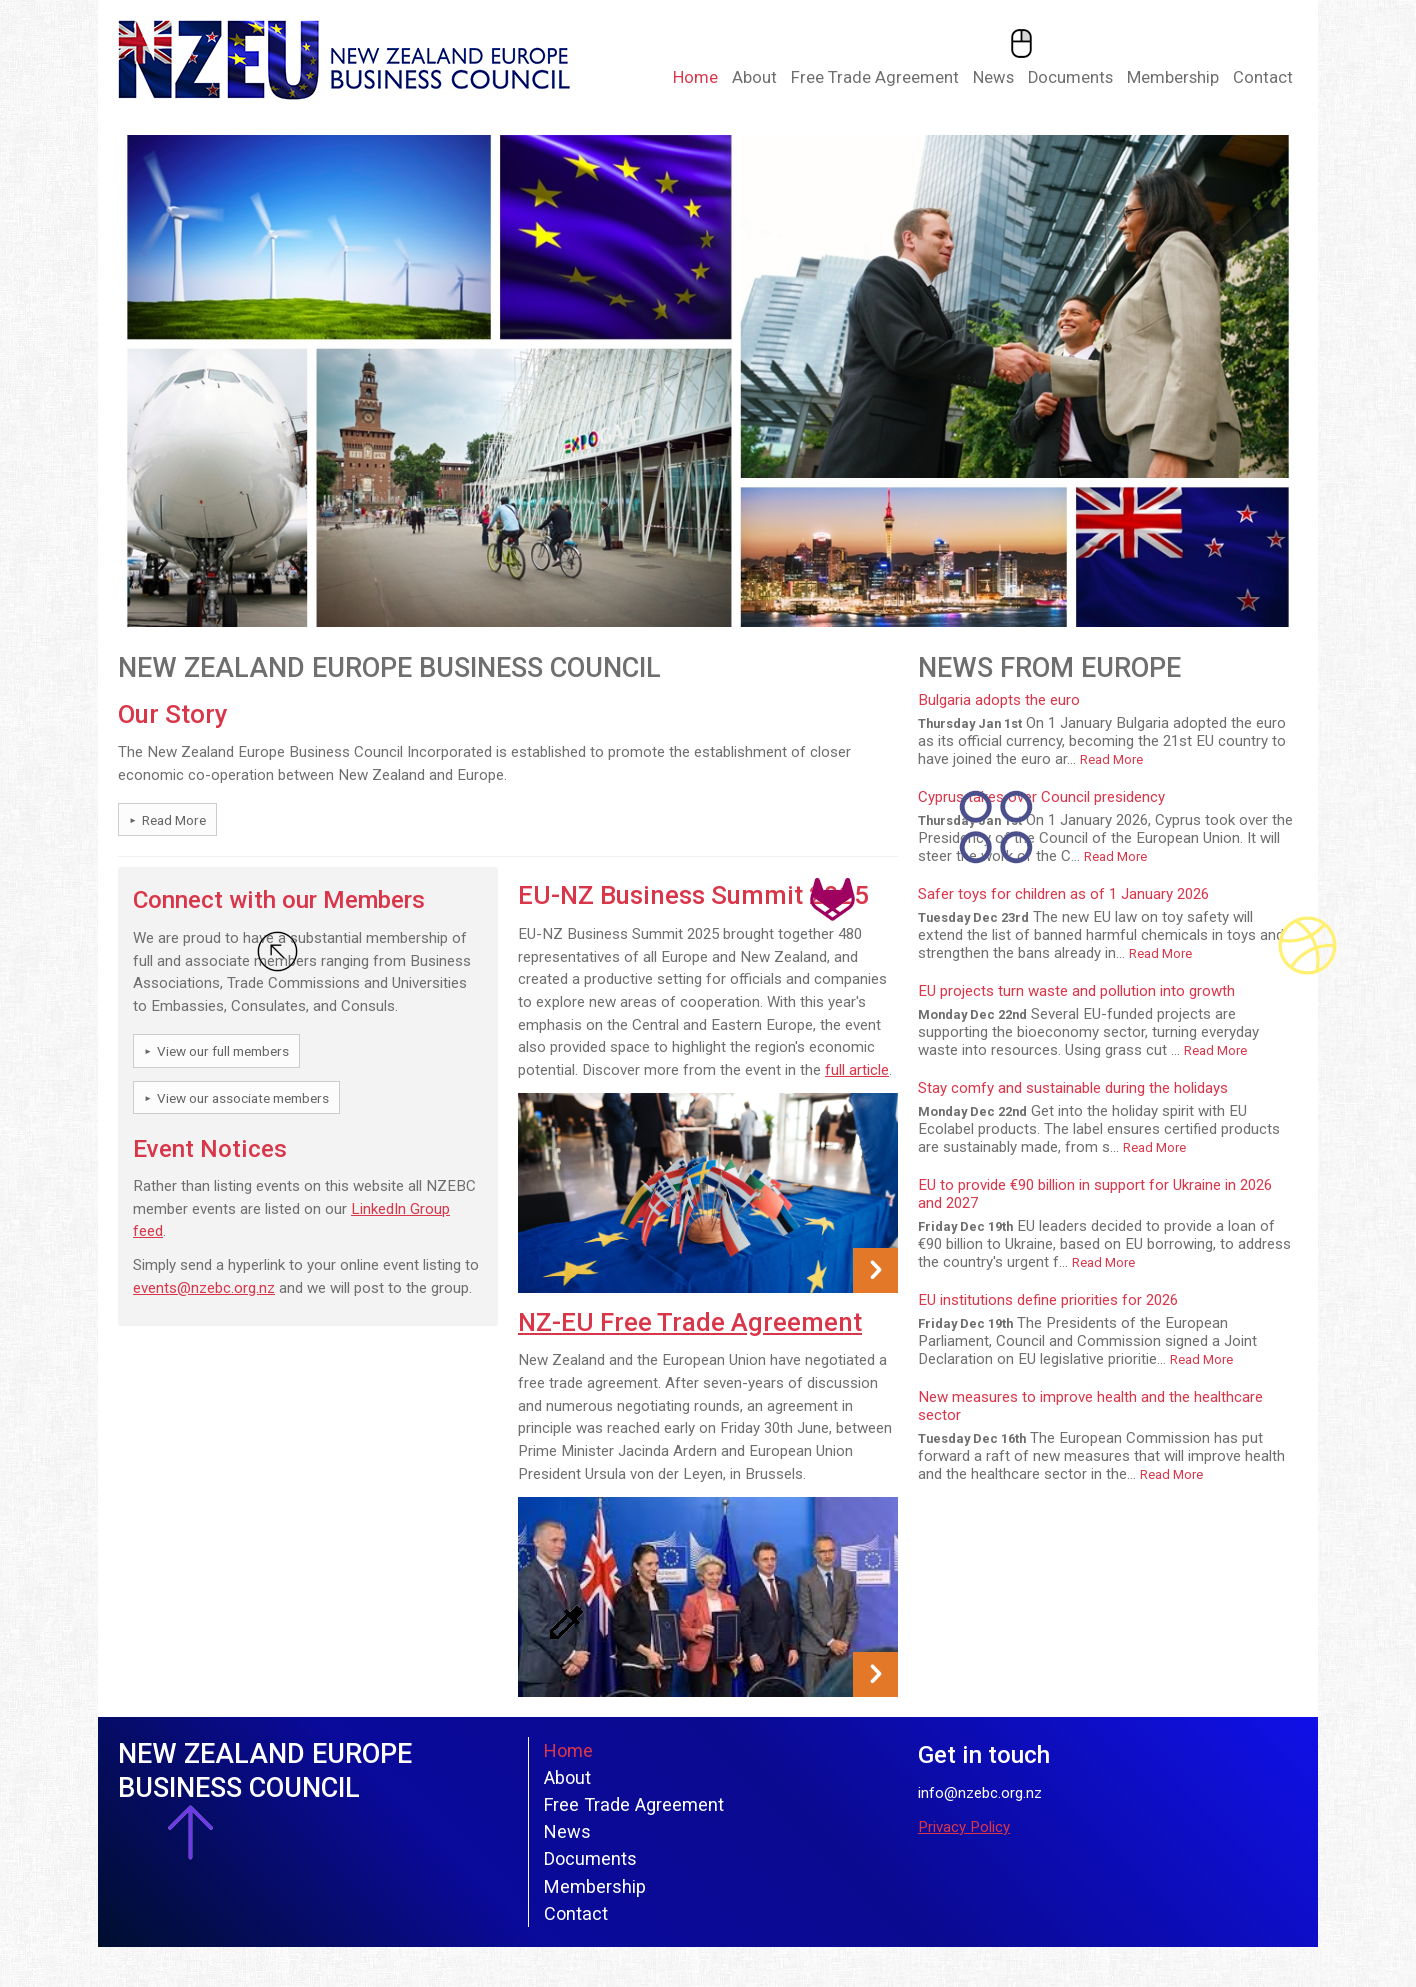  What do you see at coordinates (190, 1832) in the screenshot?
I see `scroll to top of page` at bounding box center [190, 1832].